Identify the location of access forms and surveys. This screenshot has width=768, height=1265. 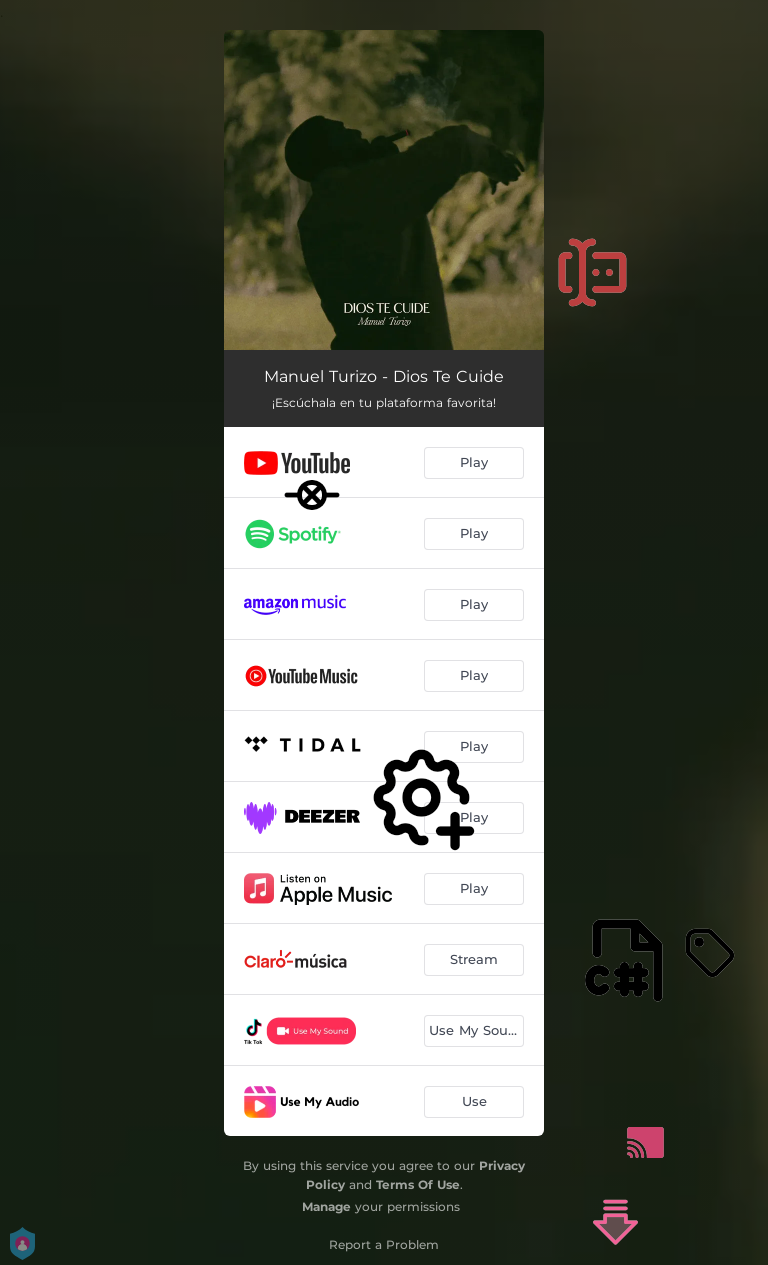
(592, 272).